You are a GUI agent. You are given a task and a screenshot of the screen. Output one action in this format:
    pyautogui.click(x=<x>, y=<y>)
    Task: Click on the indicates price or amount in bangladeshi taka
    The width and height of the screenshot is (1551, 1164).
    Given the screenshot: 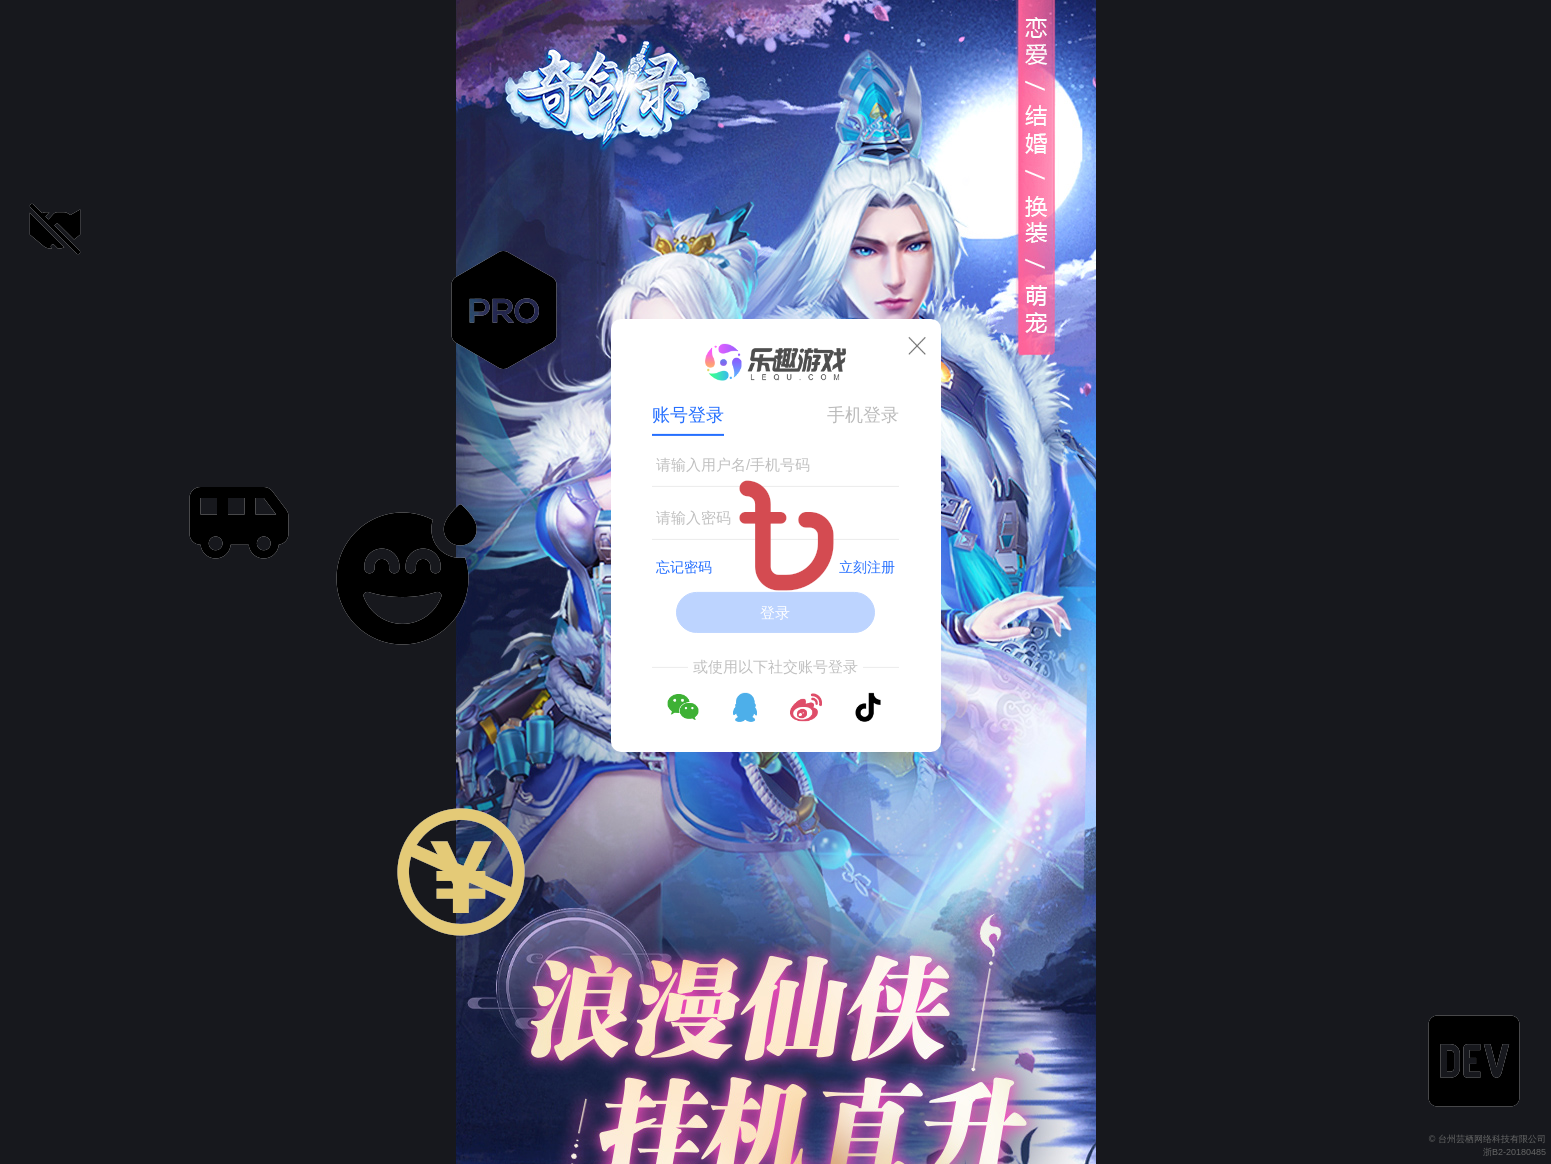 What is the action you would take?
    pyautogui.click(x=786, y=535)
    